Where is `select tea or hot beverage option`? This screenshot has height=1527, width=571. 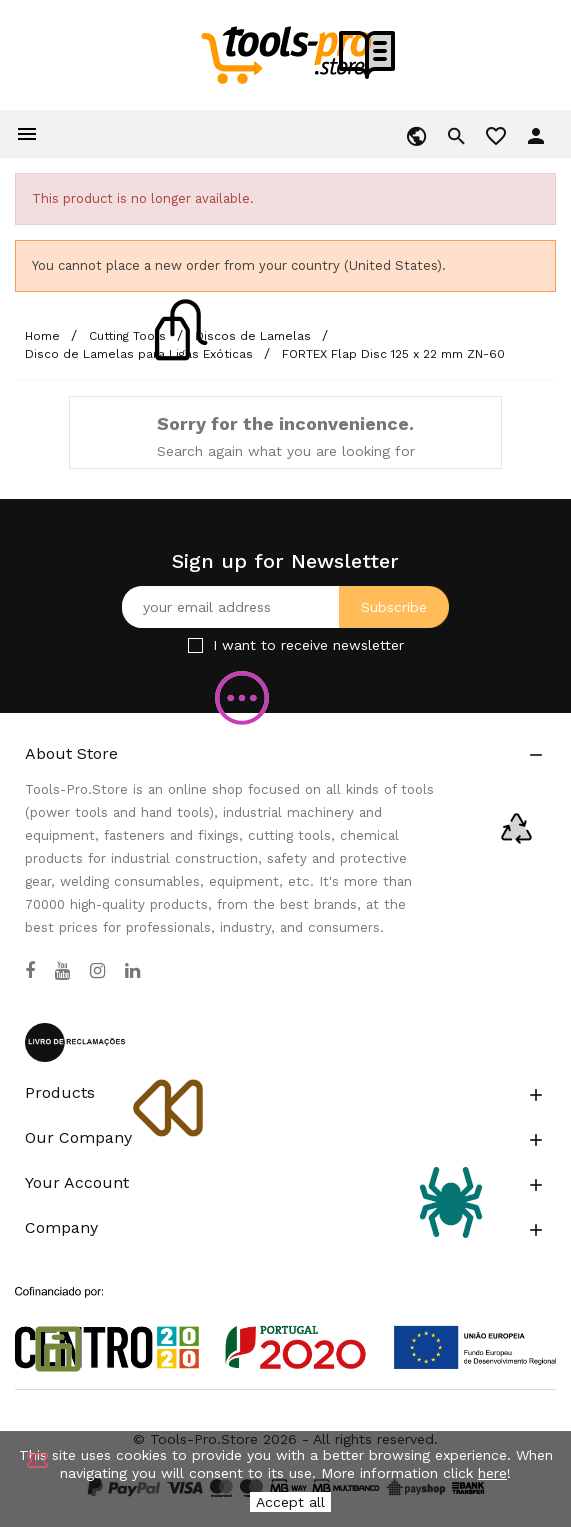
select tea or hot beverage option is located at coordinates (179, 332).